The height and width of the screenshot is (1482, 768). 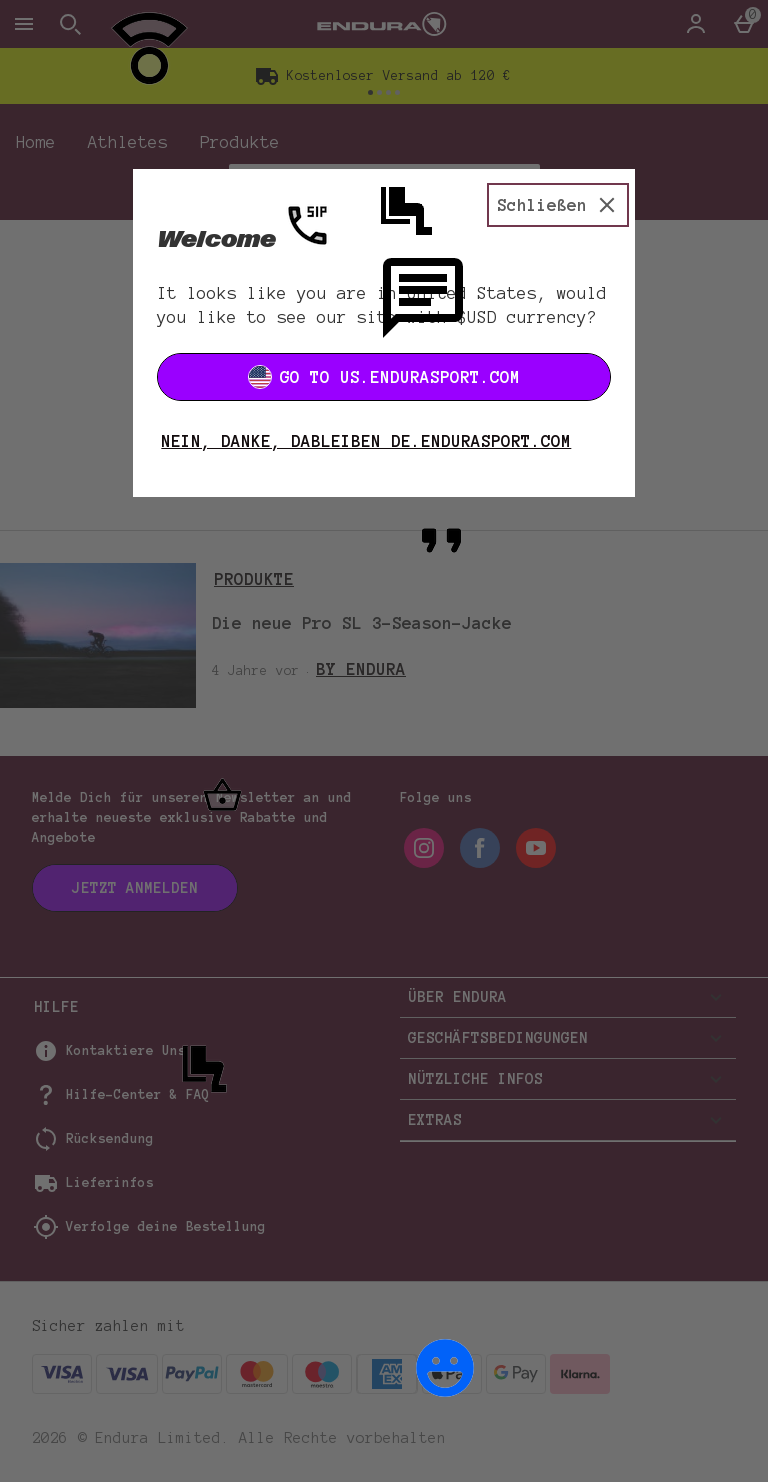 What do you see at coordinates (222, 795) in the screenshot?
I see `view your shopping basket` at bounding box center [222, 795].